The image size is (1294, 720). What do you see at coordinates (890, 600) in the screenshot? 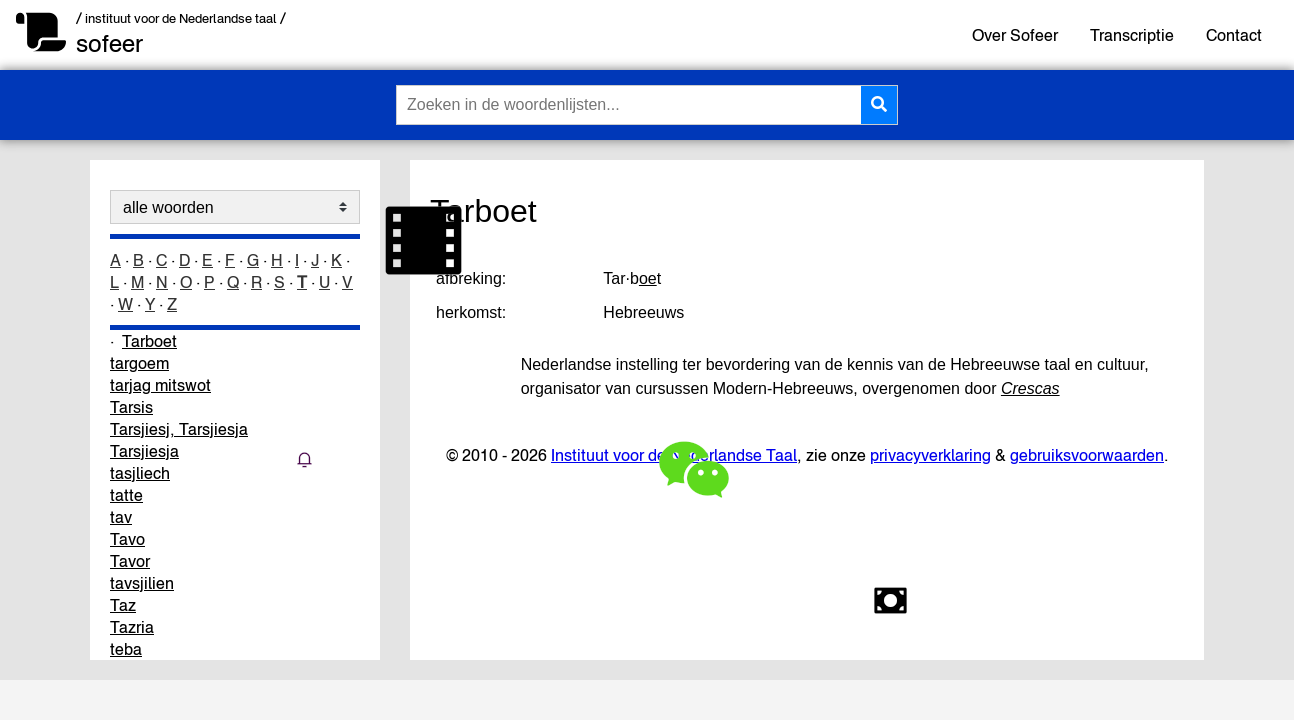
I see `view cash or currency balance` at bounding box center [890, 600].